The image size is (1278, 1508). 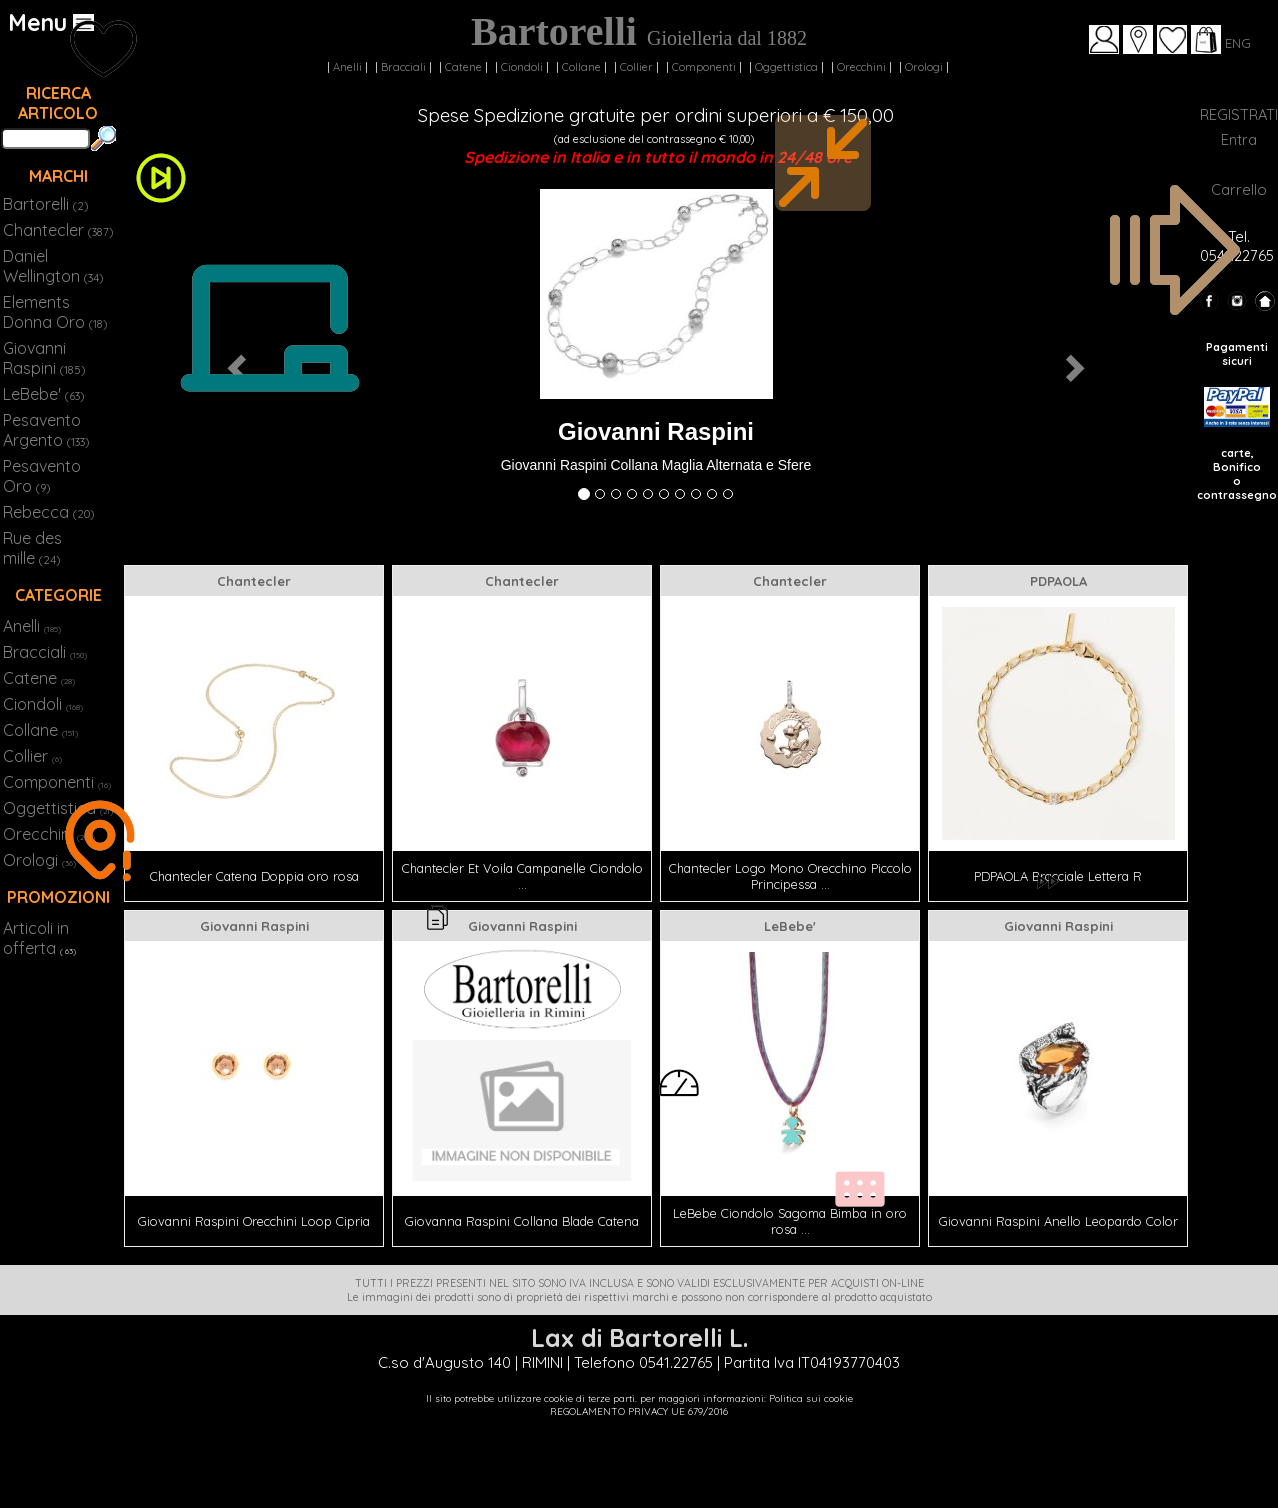 What do you see at coordinates (270, 331) in the screenshot?
I see `open whiteboard or presentation mode` at bounding box center [270, 331].